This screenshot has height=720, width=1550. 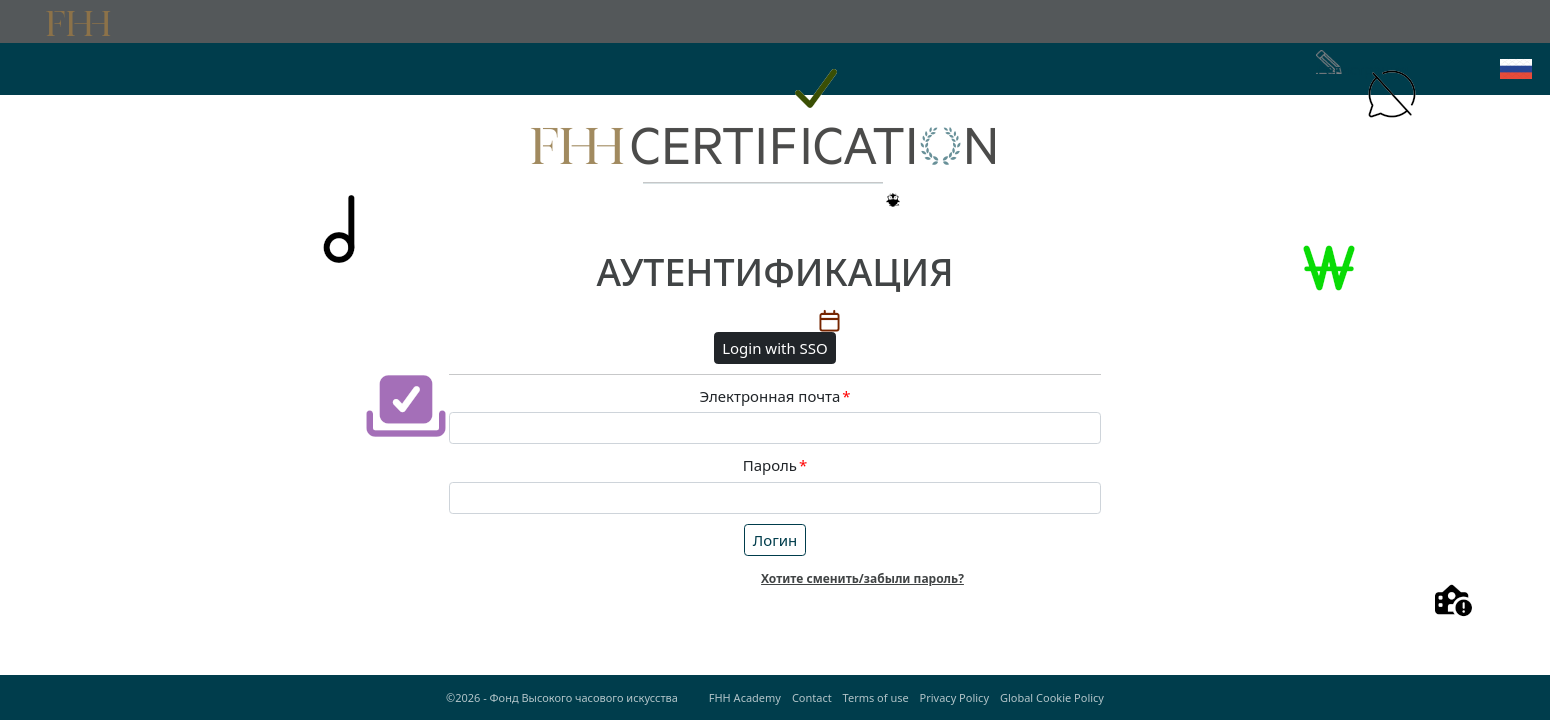 What do you see at coordinates (1453, 599) in the screenshot?
I see `school alert or warning notification` at bounding box center [1453, 599].